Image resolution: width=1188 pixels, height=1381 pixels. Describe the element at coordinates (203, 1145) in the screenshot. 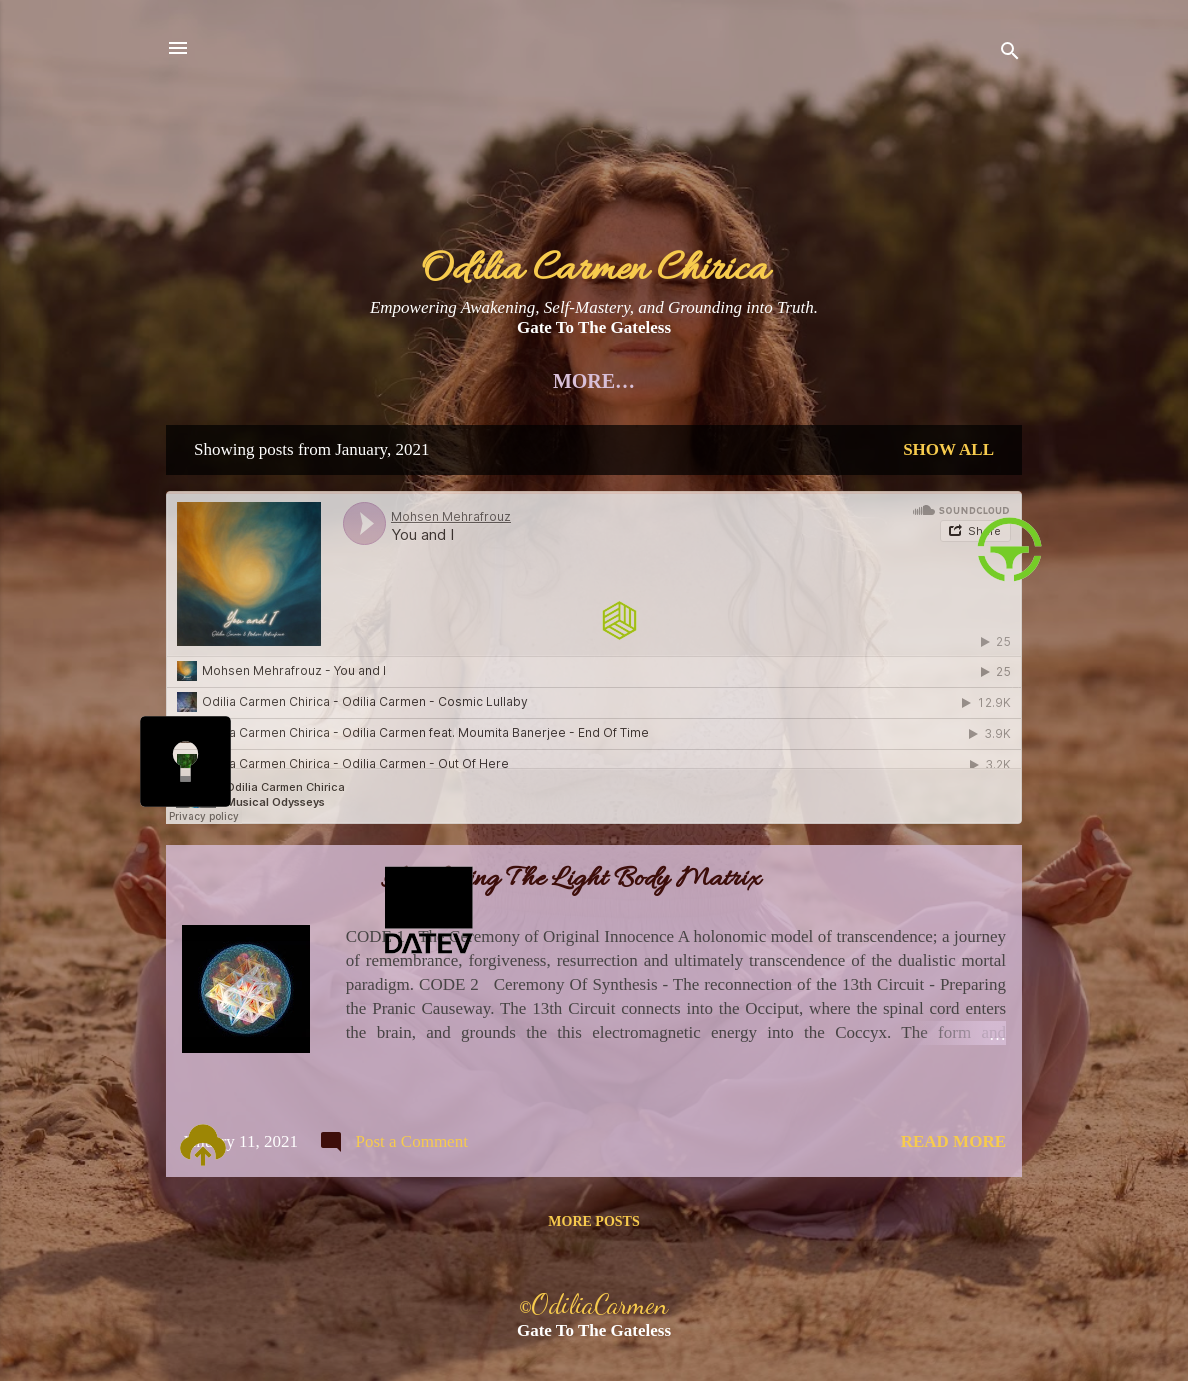

I see `upload file to cloud storage` at that location.